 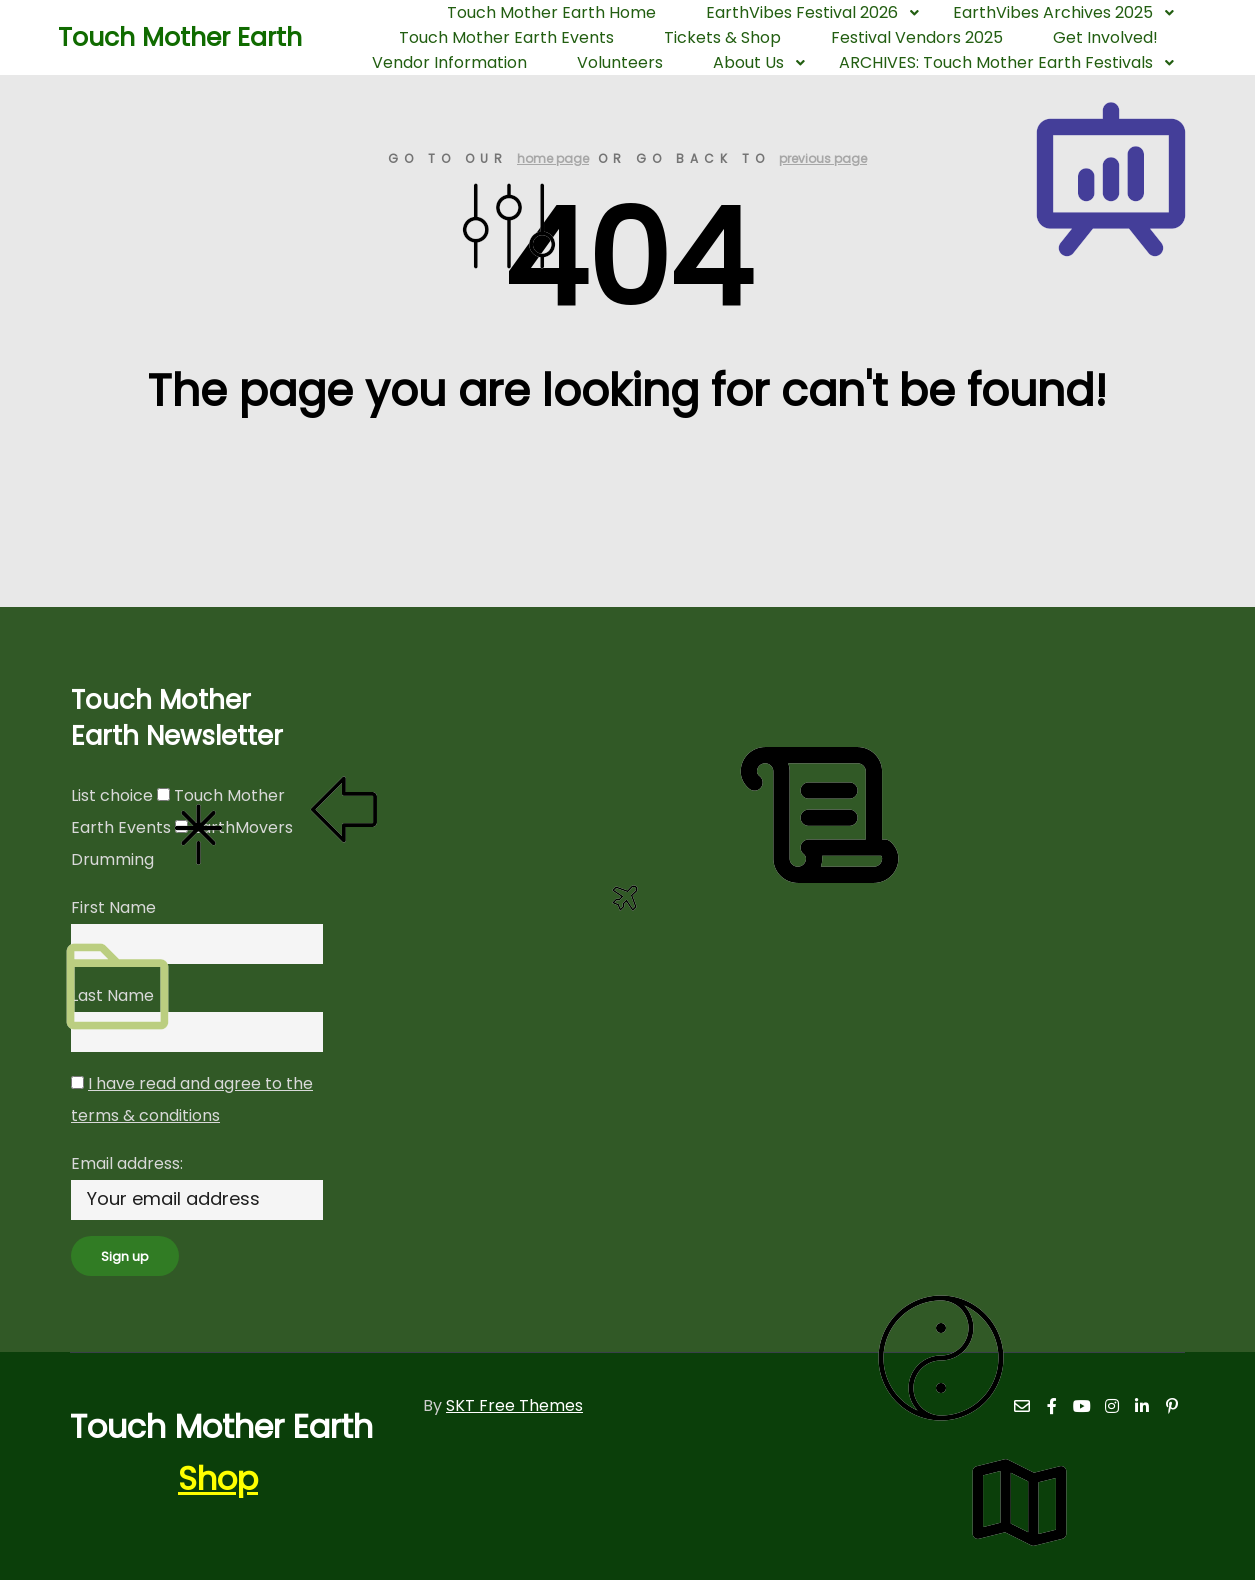 I want to click on view presentation with chart data, so click(x=1111, y=182).